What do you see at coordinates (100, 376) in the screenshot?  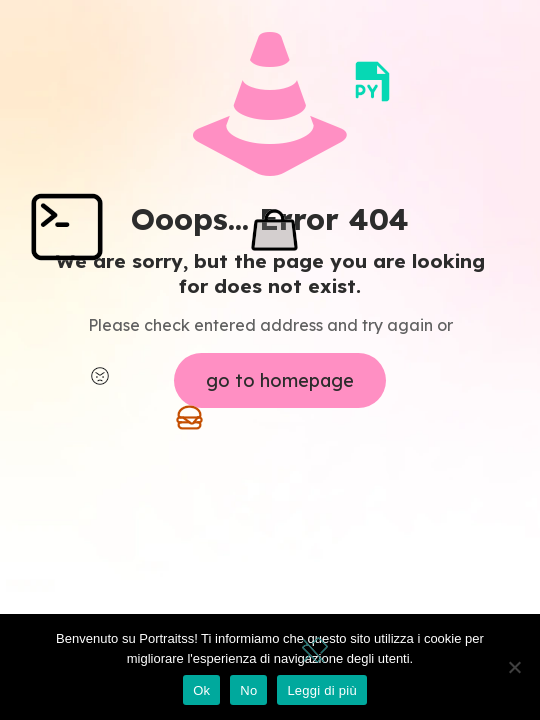 I see `indicate angry reaction or emotion` at bounding box center [100, 376].